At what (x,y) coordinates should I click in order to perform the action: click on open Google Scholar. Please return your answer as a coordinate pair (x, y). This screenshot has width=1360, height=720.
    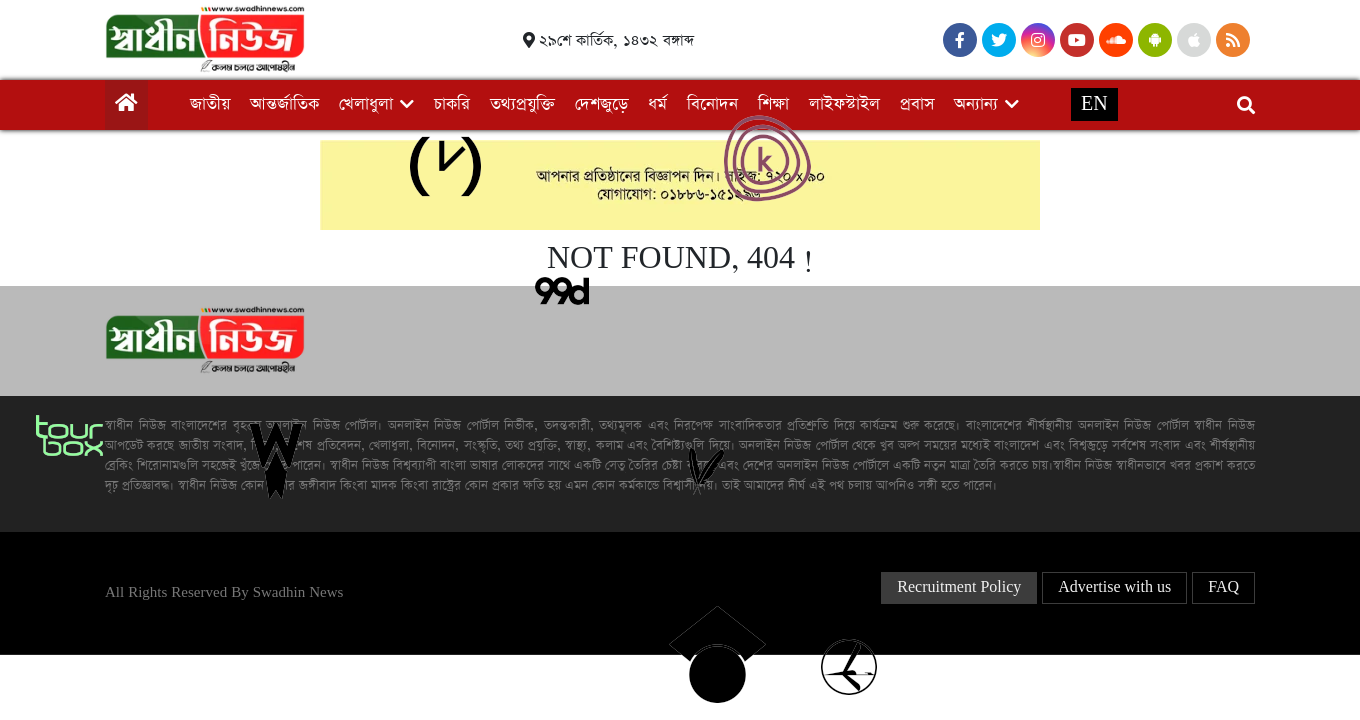
    Looking at the image, I should click on (717, 654).